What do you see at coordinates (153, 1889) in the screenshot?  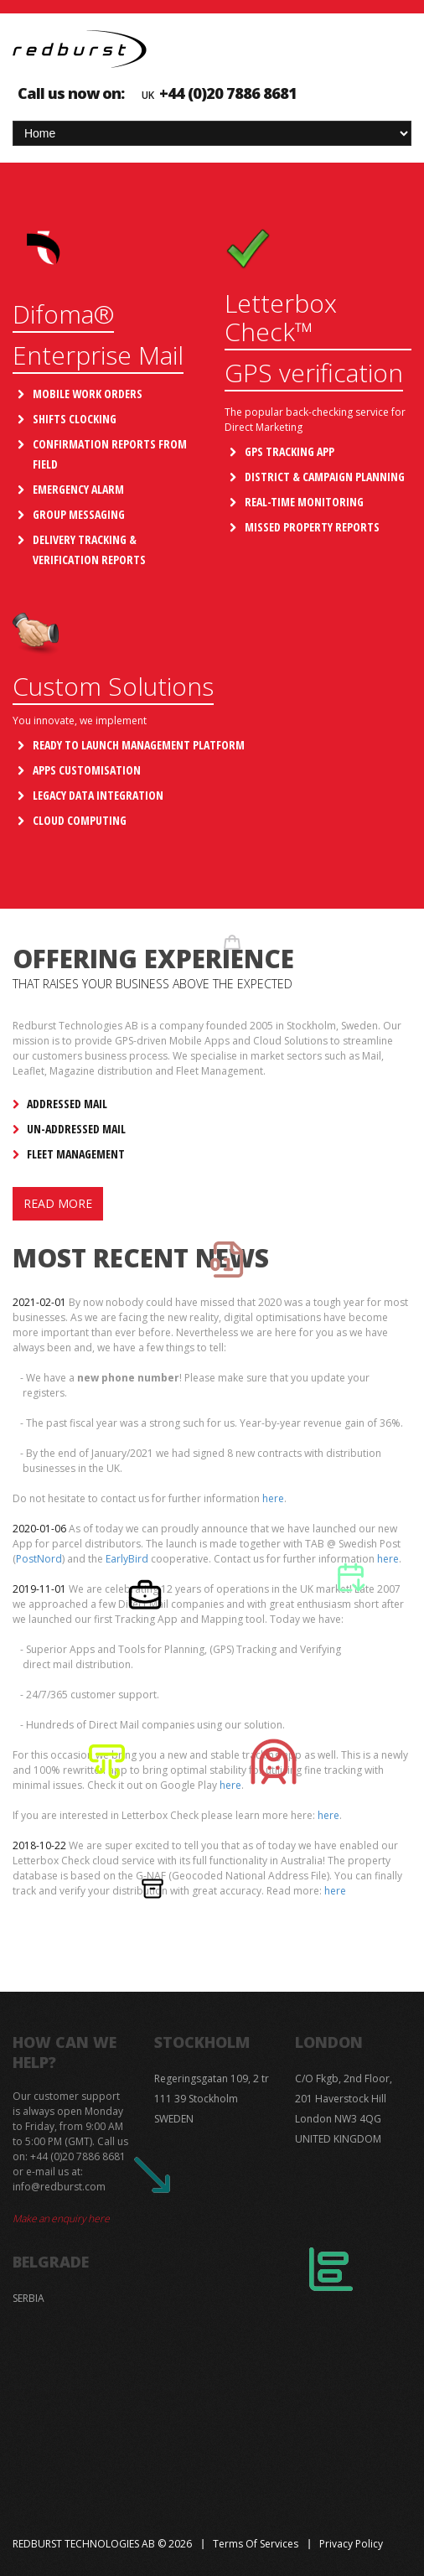 I see `archive this item` at bounding box center [153, 1889].